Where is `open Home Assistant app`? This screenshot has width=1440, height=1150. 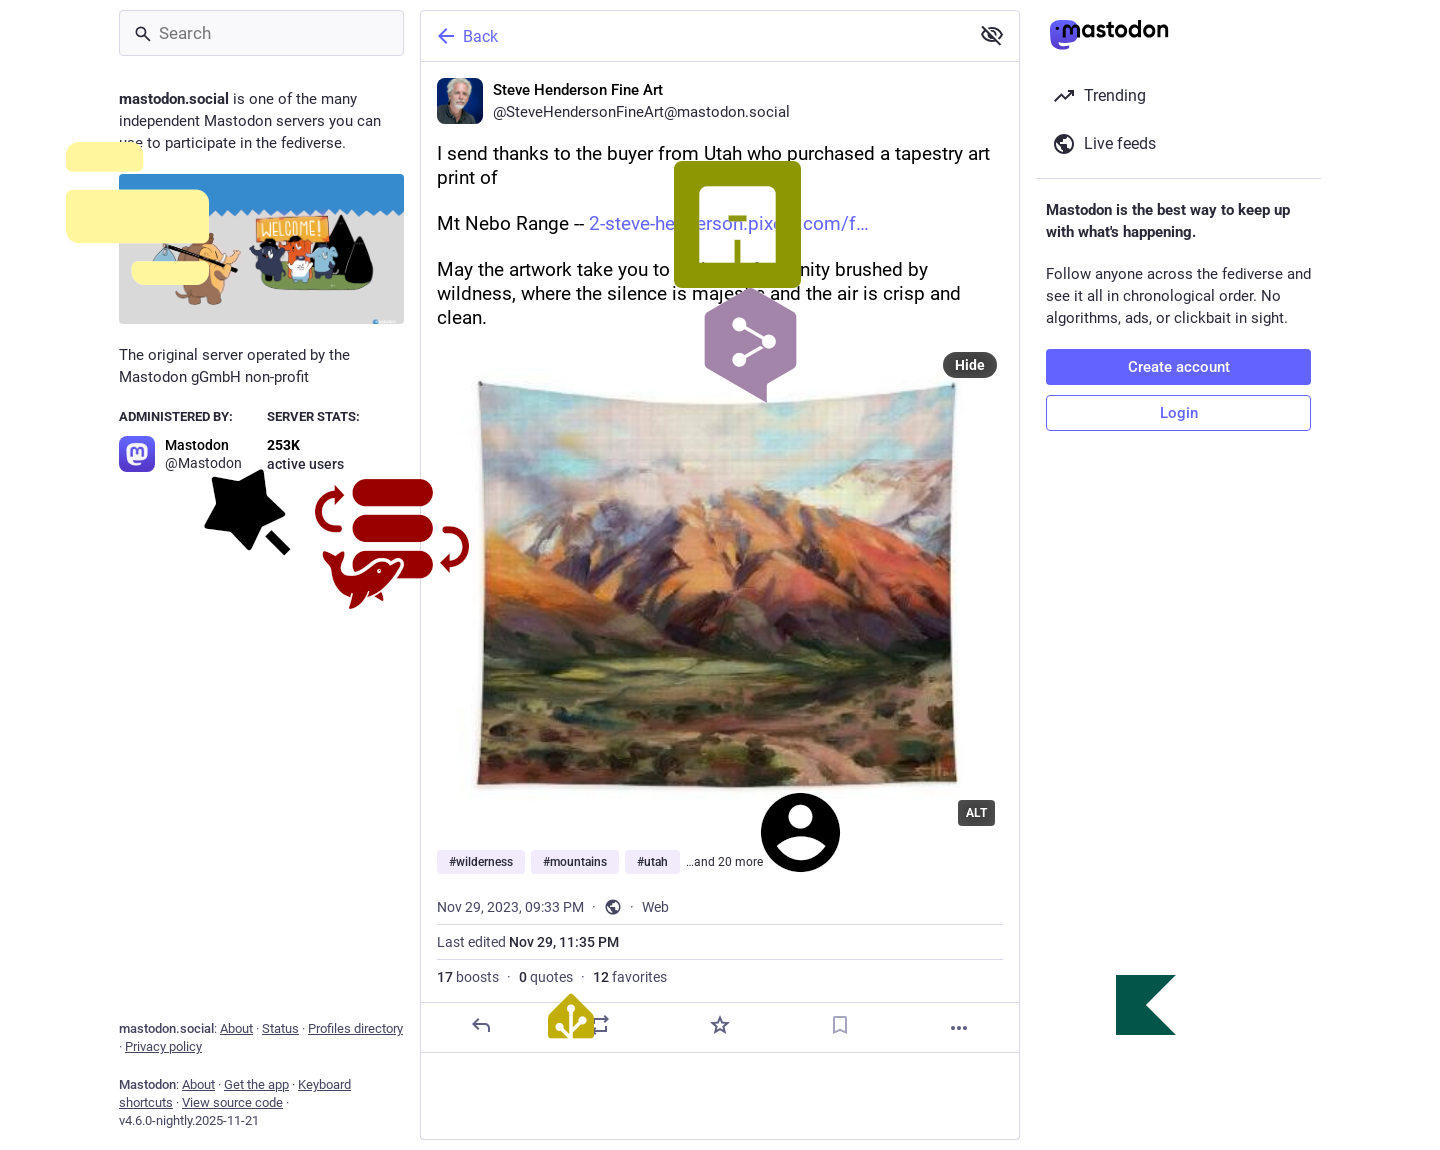
open Home Assistant app is located at coordinates (571, 1016).